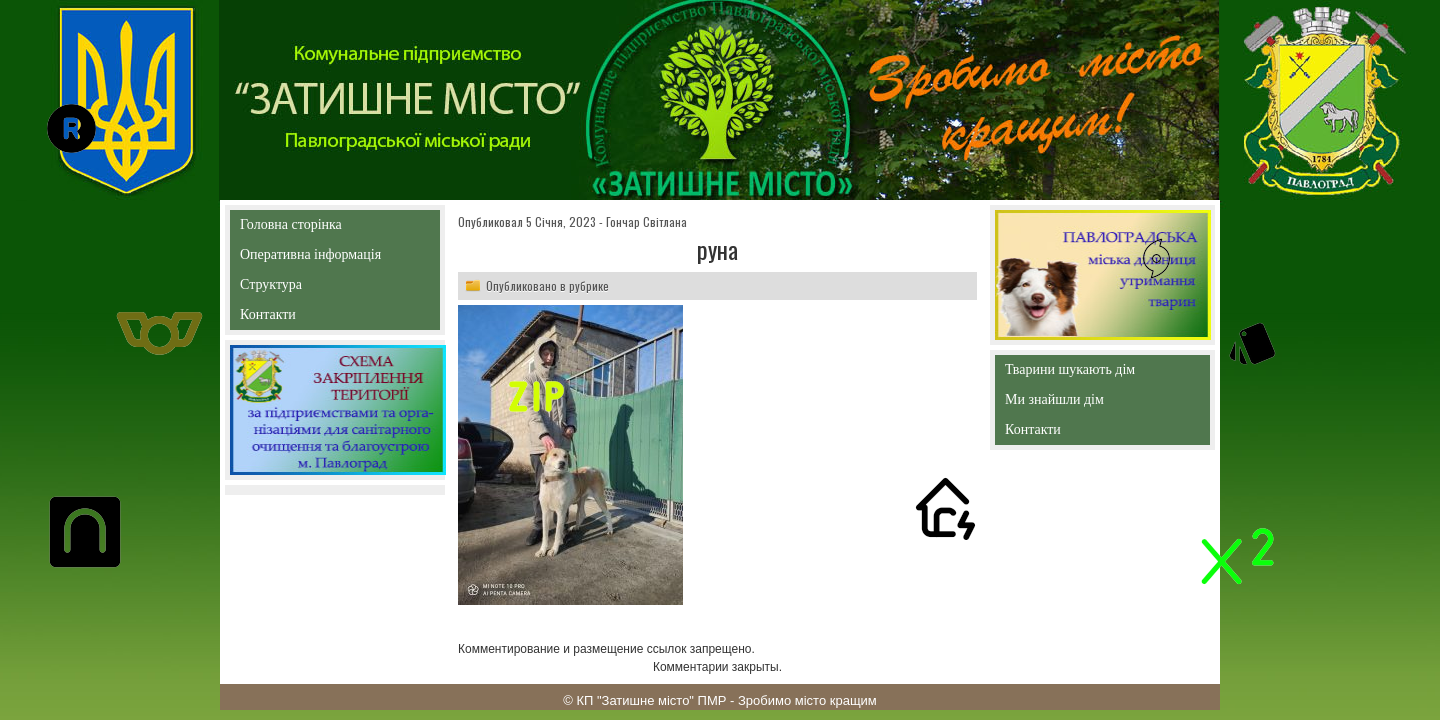  What do you see at coordinates (85, 532) in the screenshot?
I see `represents a set intersection or overlap operation` at bounding box center [85, 532].